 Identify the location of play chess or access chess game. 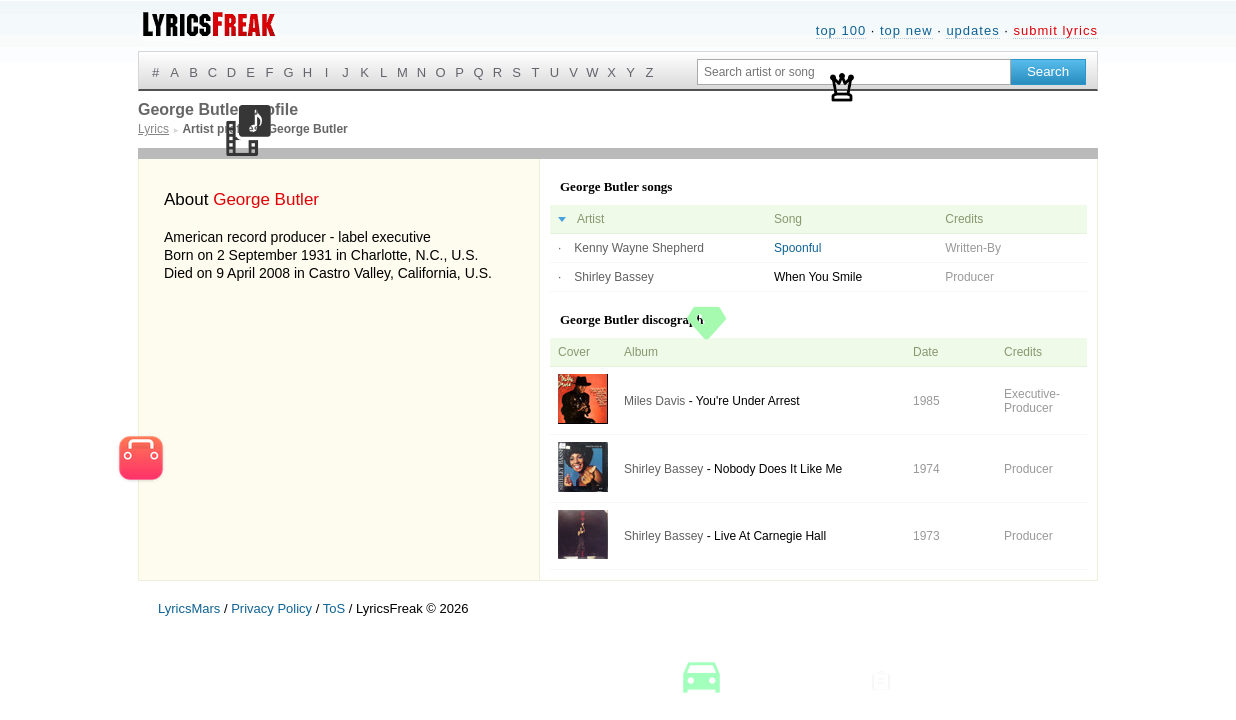
(842, 88).